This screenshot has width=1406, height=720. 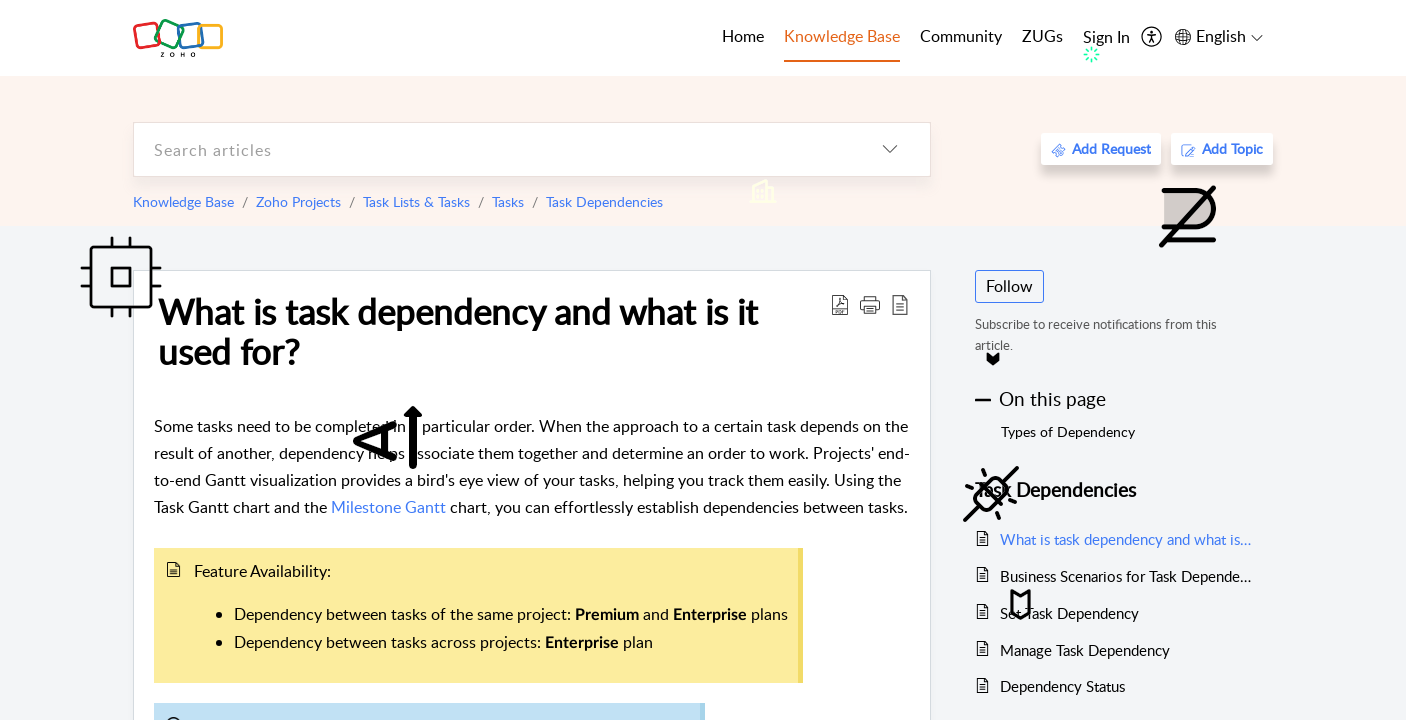 I want to click on indicates set is not a superset of another in mathematical notation, so click(x=1187, y=216).